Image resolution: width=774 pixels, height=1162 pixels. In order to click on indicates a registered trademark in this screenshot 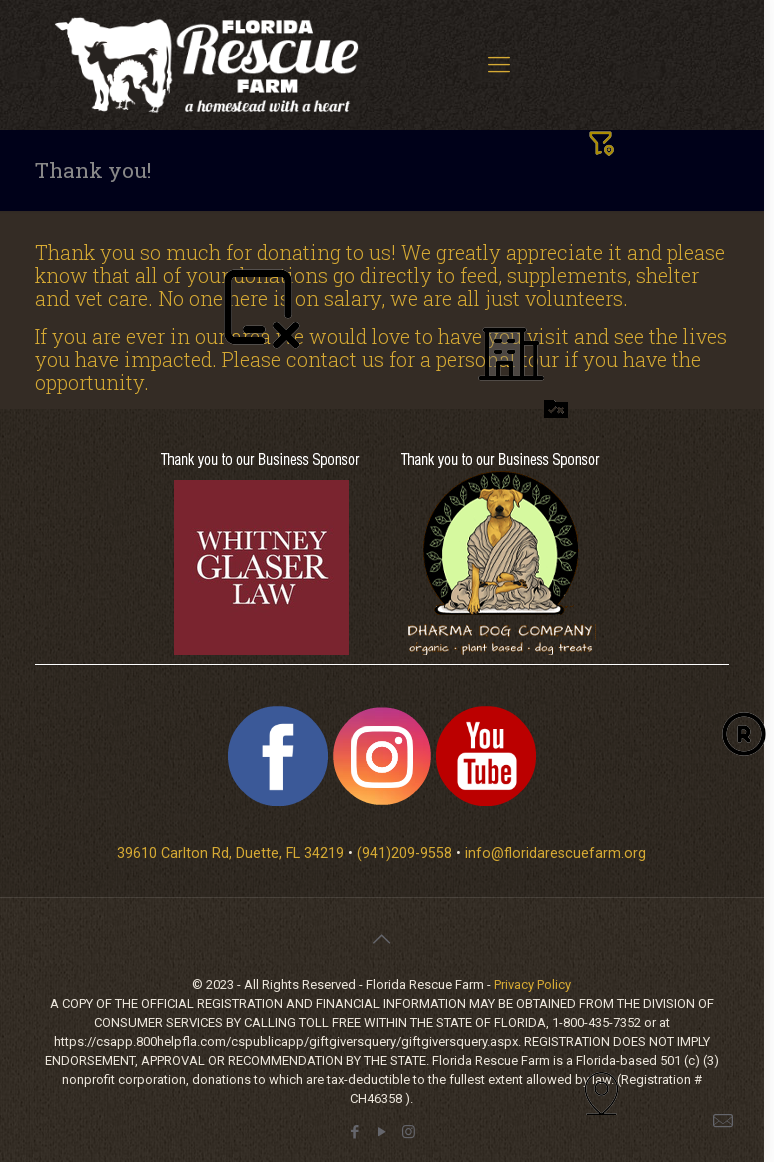, I will do `click(744, 734)`.